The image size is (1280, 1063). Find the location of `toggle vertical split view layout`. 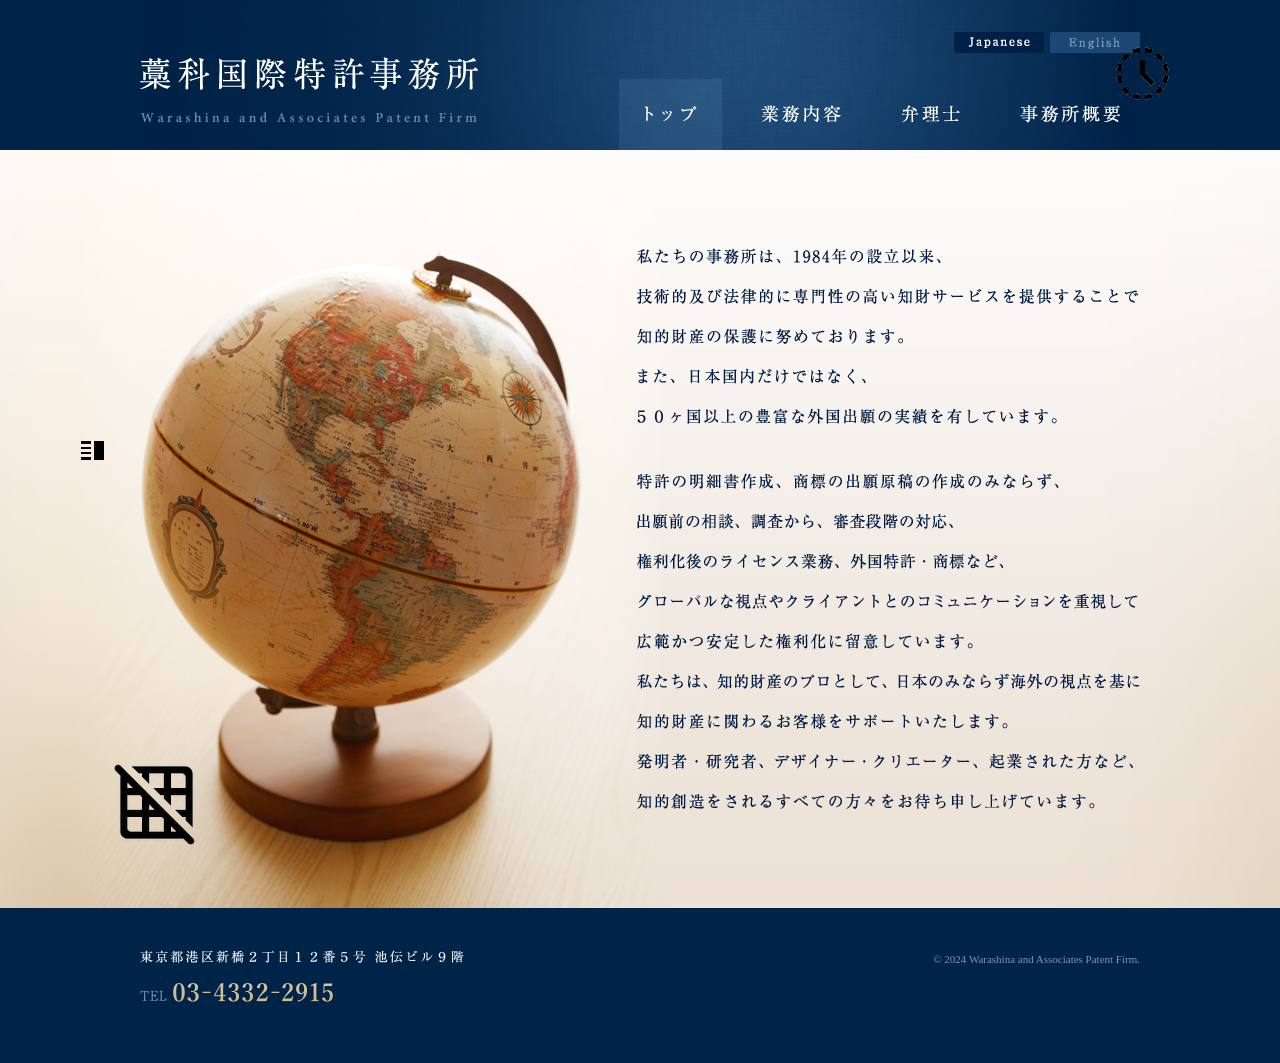

toggle vertical split view layout is located at coordinates (92, 450).